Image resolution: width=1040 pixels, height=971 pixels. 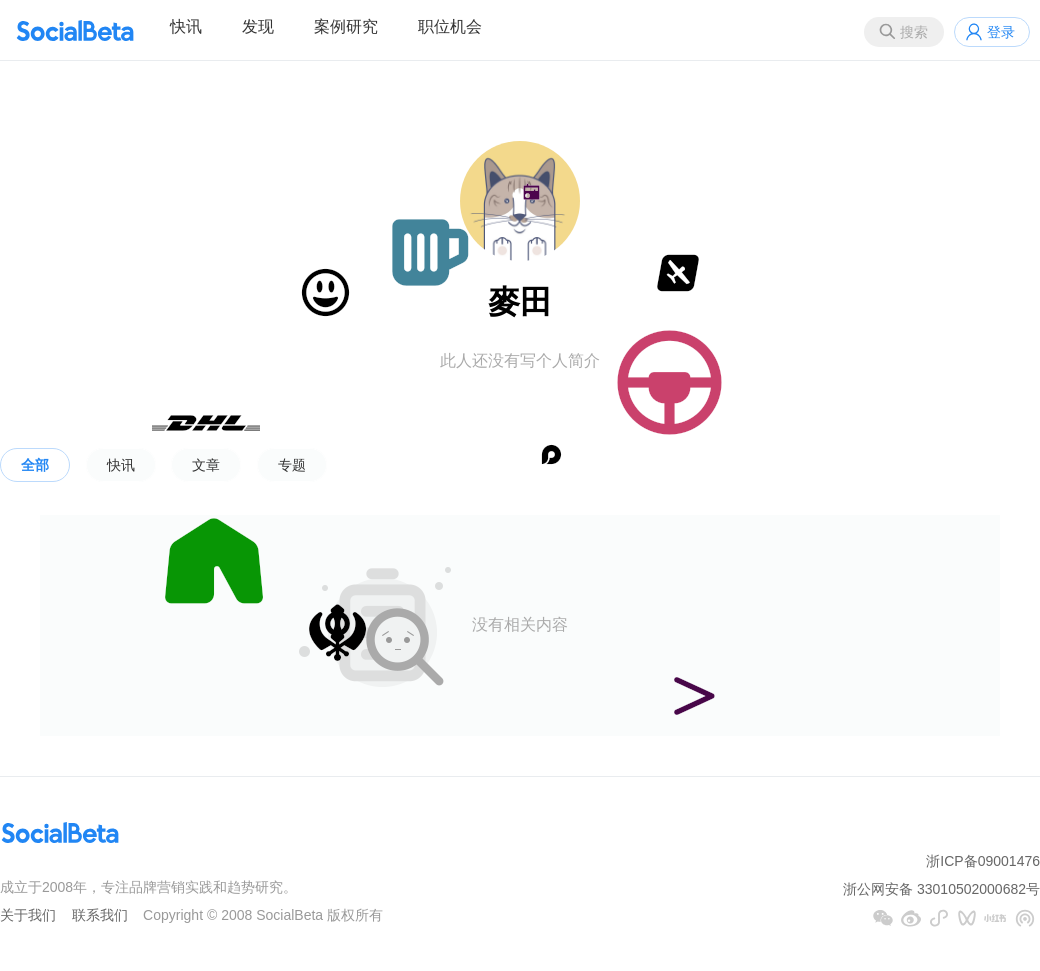 I want to click on DHL shipping and logistics services, so click(x=206, y=423).